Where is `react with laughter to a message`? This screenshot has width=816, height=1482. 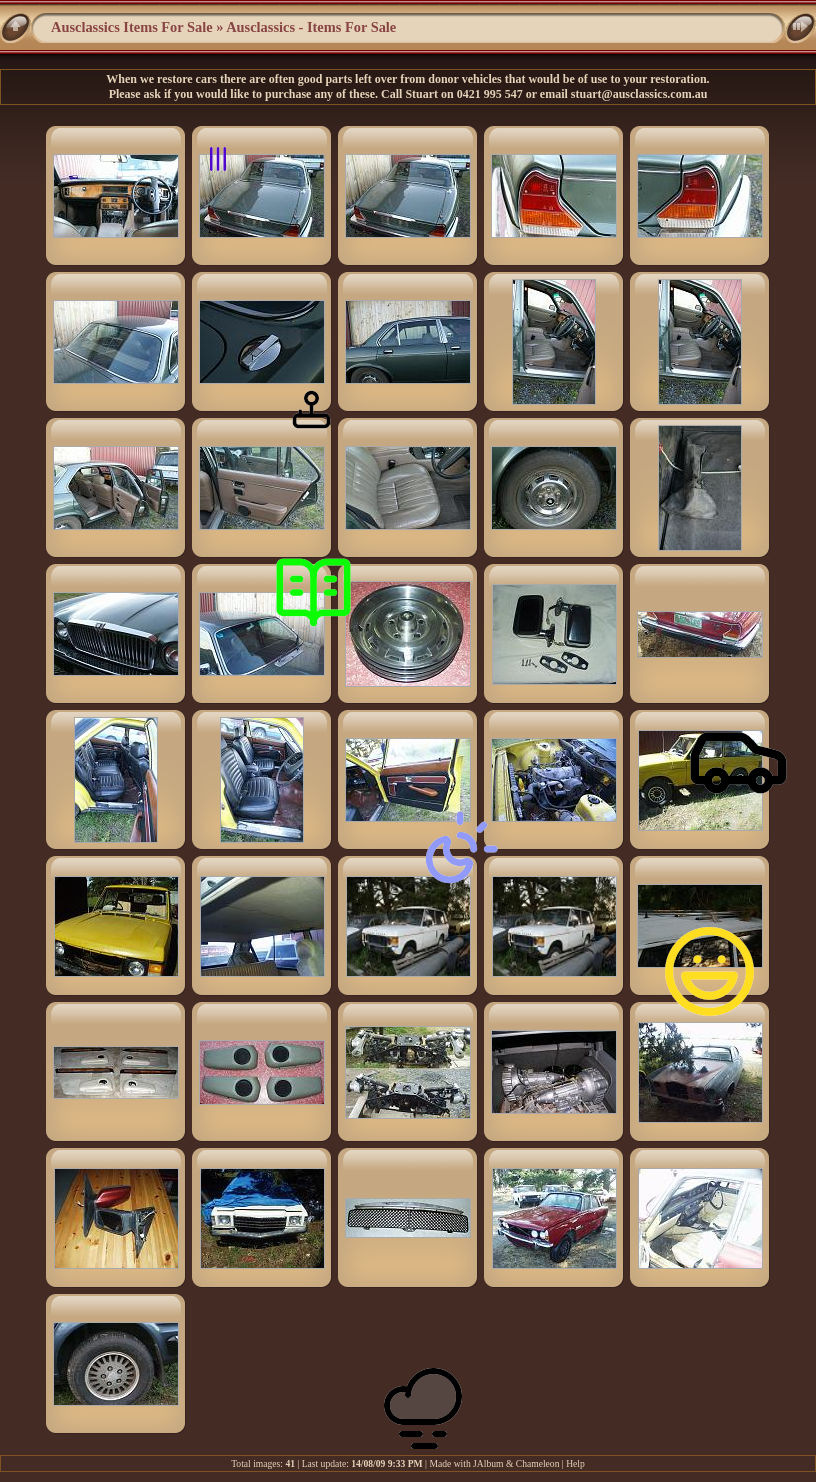
react with laughter to a message is located at coordinates (709, 971).